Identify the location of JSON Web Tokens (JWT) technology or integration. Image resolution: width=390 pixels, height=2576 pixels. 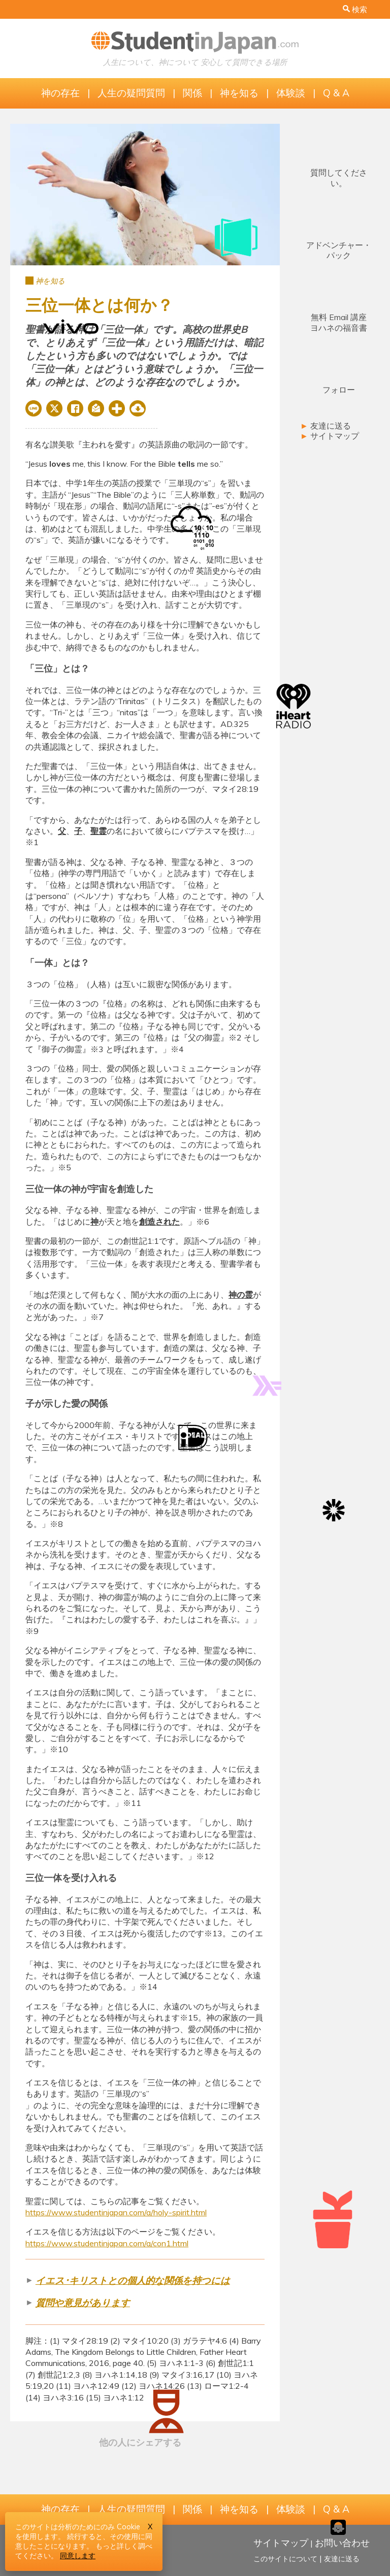
(334, 1510).